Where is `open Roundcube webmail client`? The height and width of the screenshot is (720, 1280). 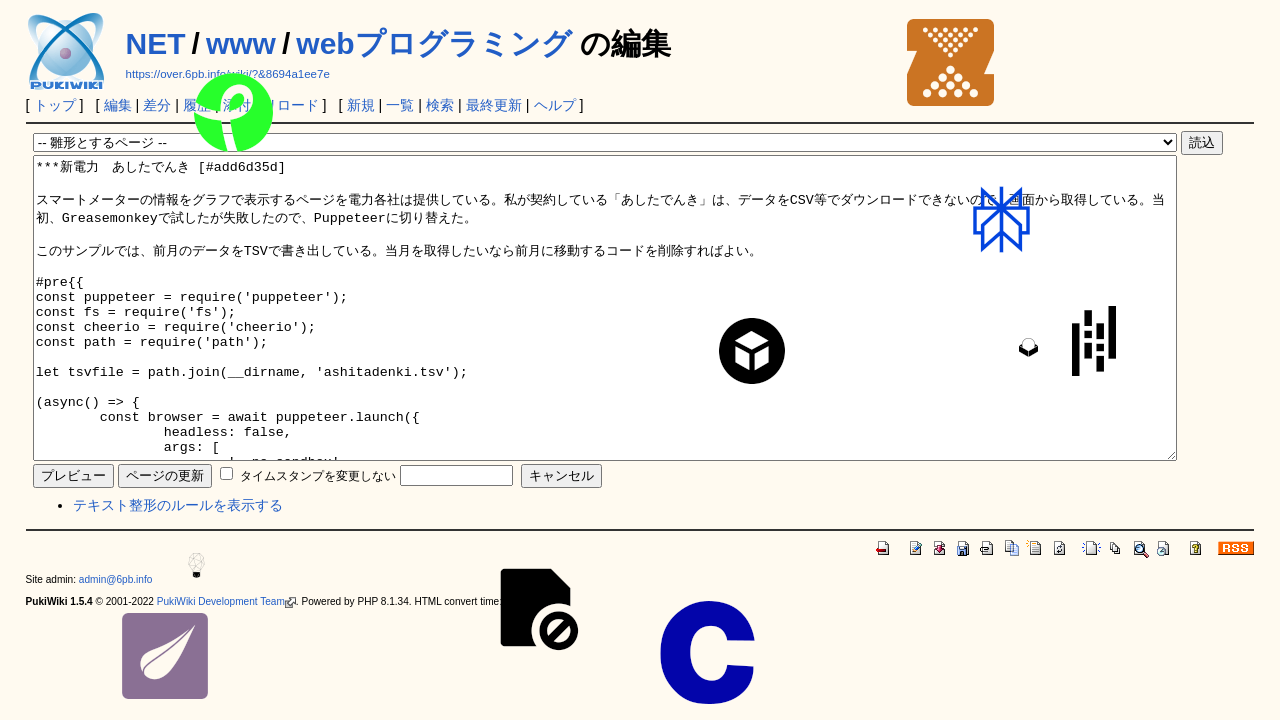
open Roundcube webmail client is located at coordinates (1028, 347).